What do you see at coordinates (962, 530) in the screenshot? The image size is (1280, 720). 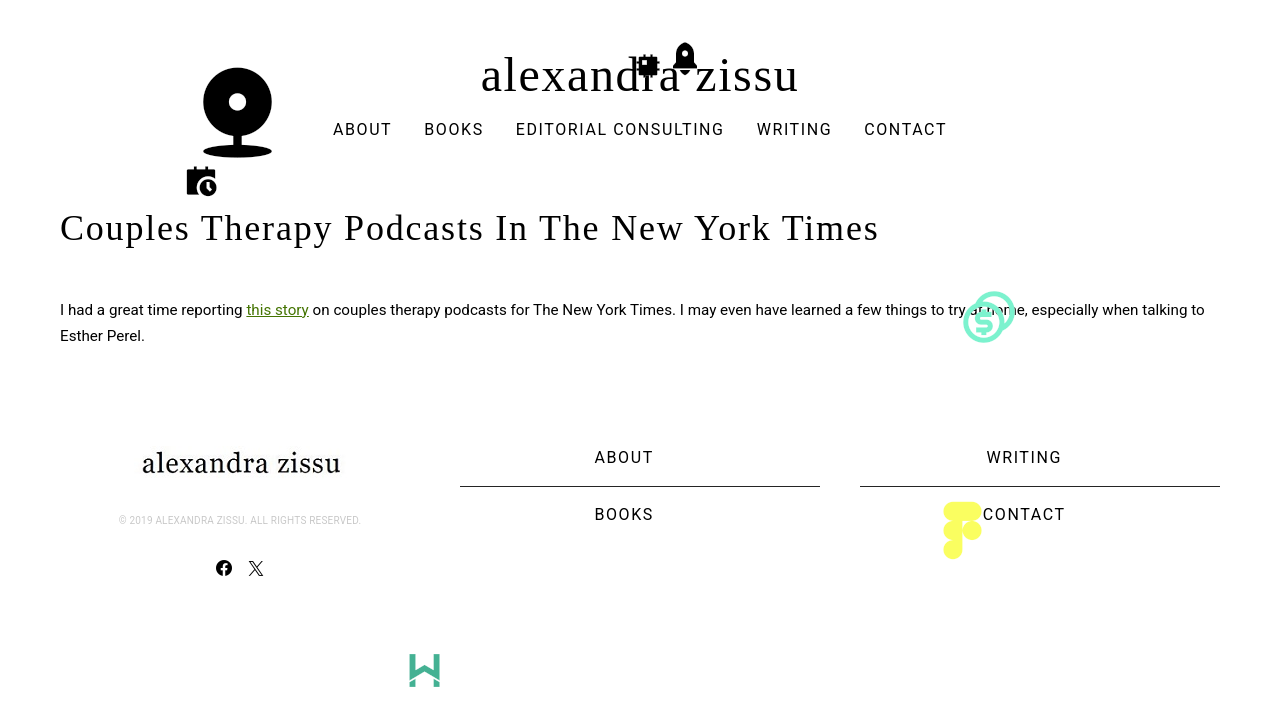 I see `open figma design app` at bounding box center [962, 530].